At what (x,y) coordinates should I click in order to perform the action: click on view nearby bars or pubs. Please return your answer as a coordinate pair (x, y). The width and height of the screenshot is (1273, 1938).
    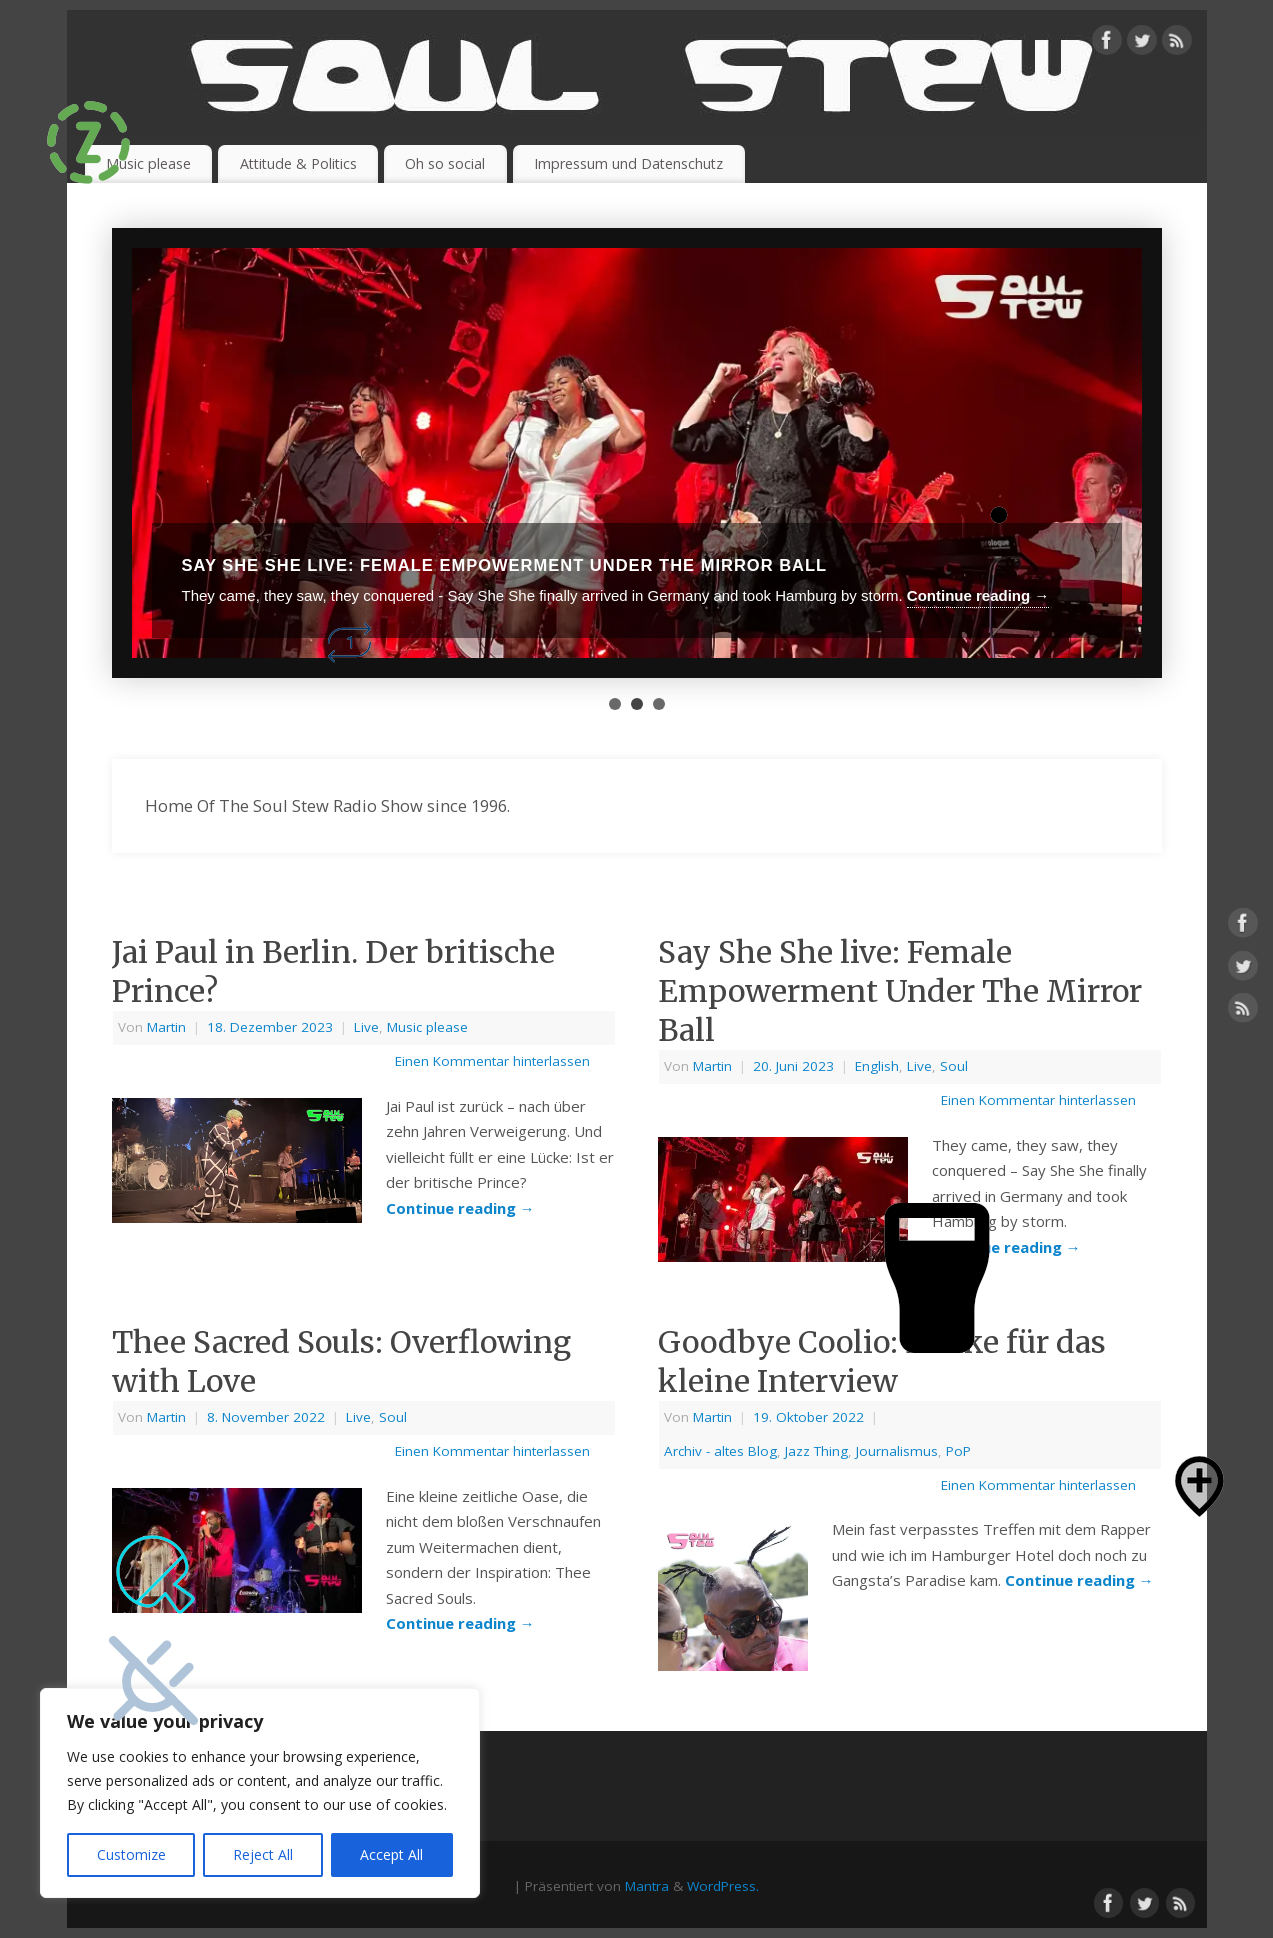
    Looking at the image, I should click on (937, 1278).